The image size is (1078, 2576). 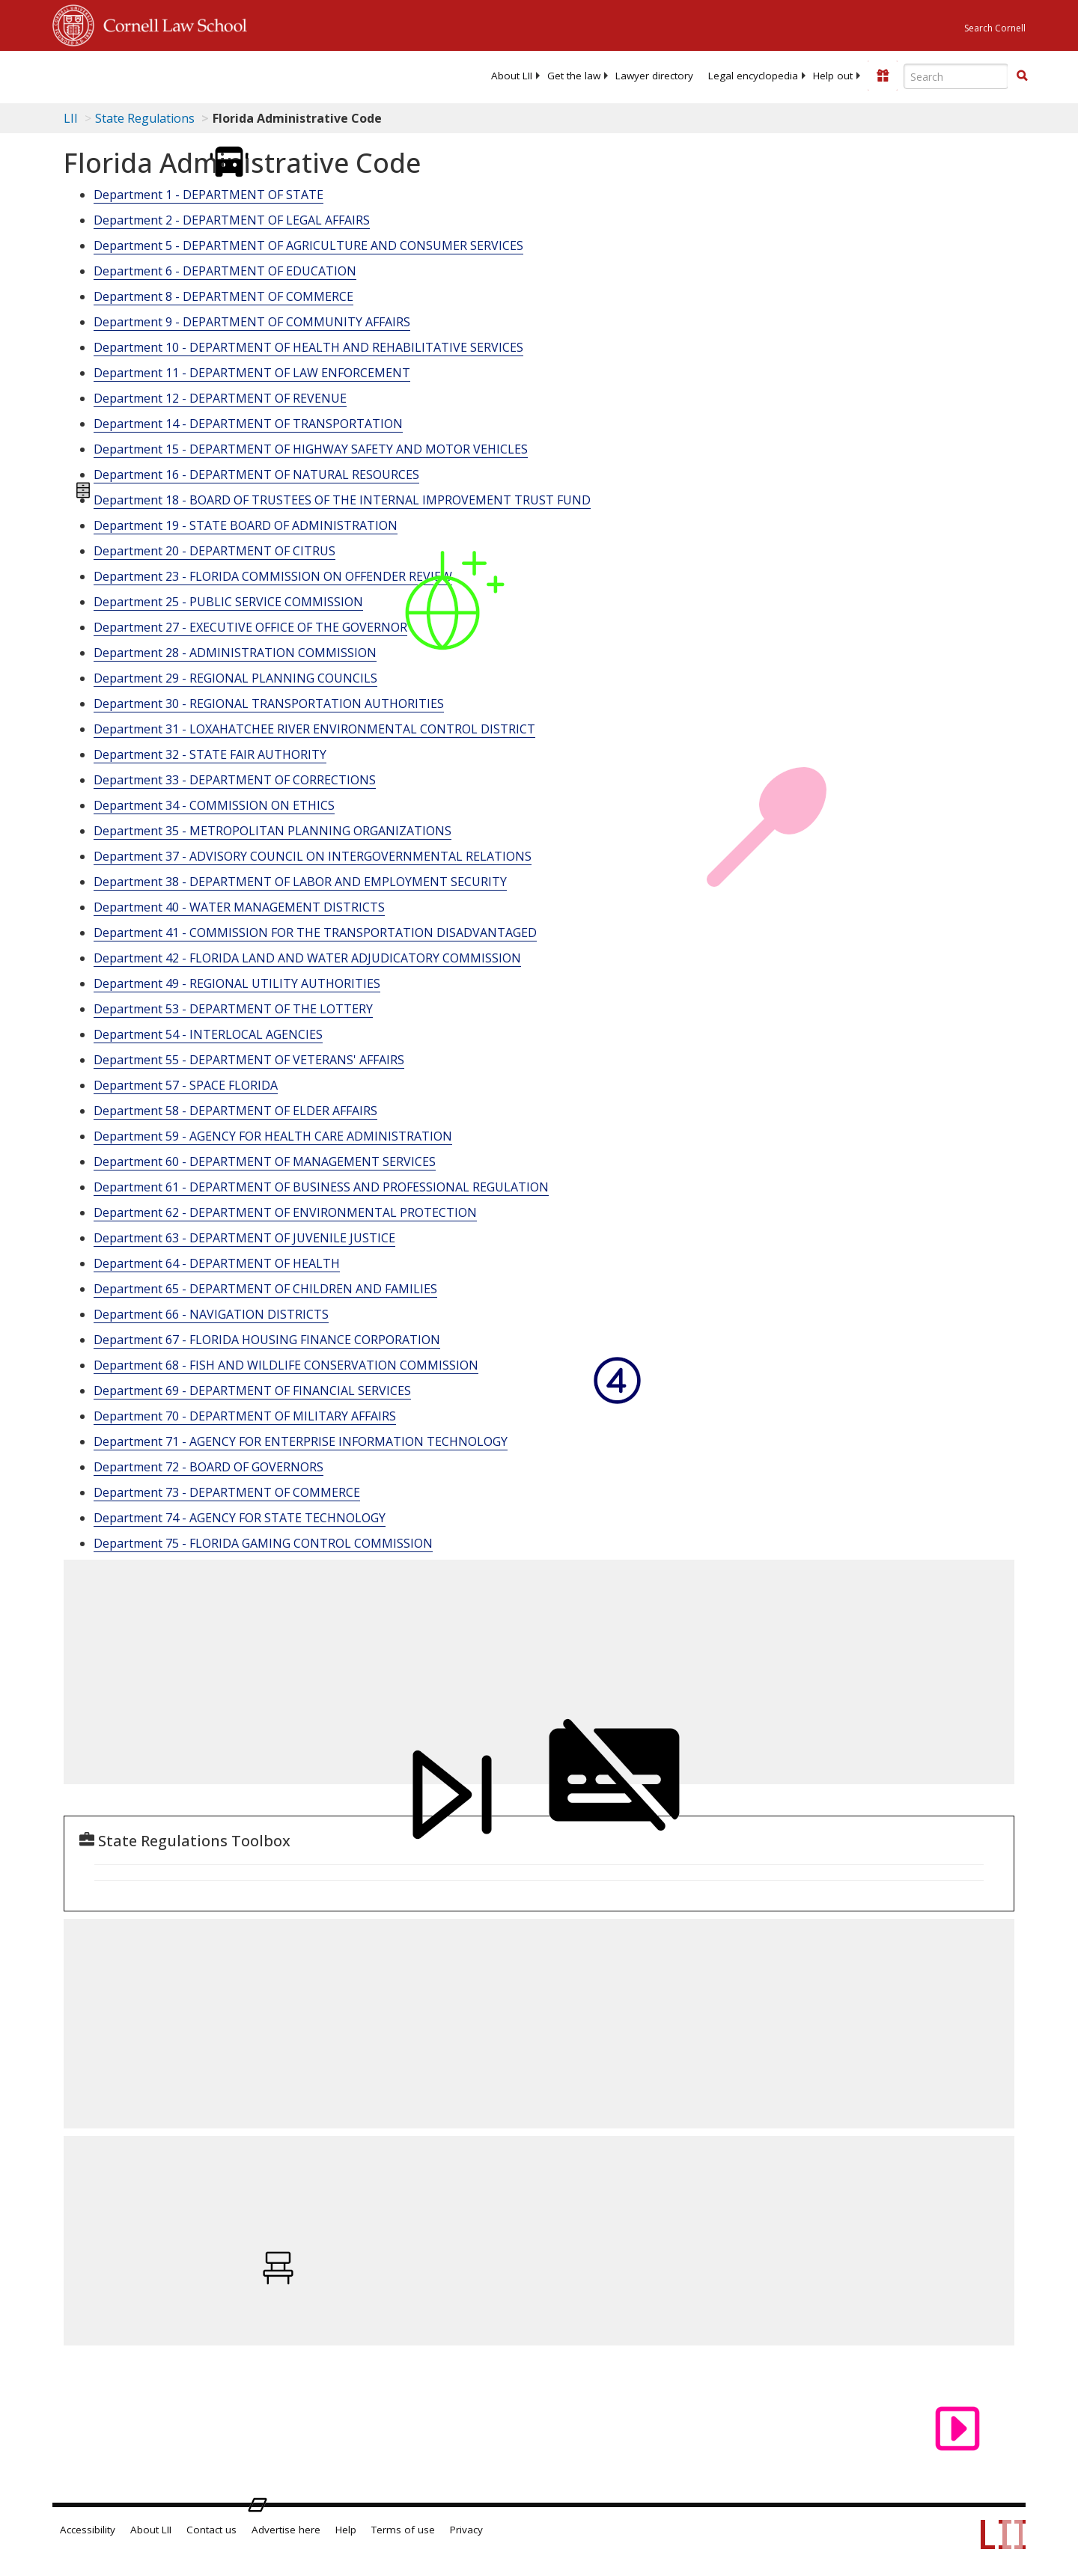 What do you see at coordinates (957, 2429) in the screenshot?
I see `play media or start video` at bounding box center [957, 2429].